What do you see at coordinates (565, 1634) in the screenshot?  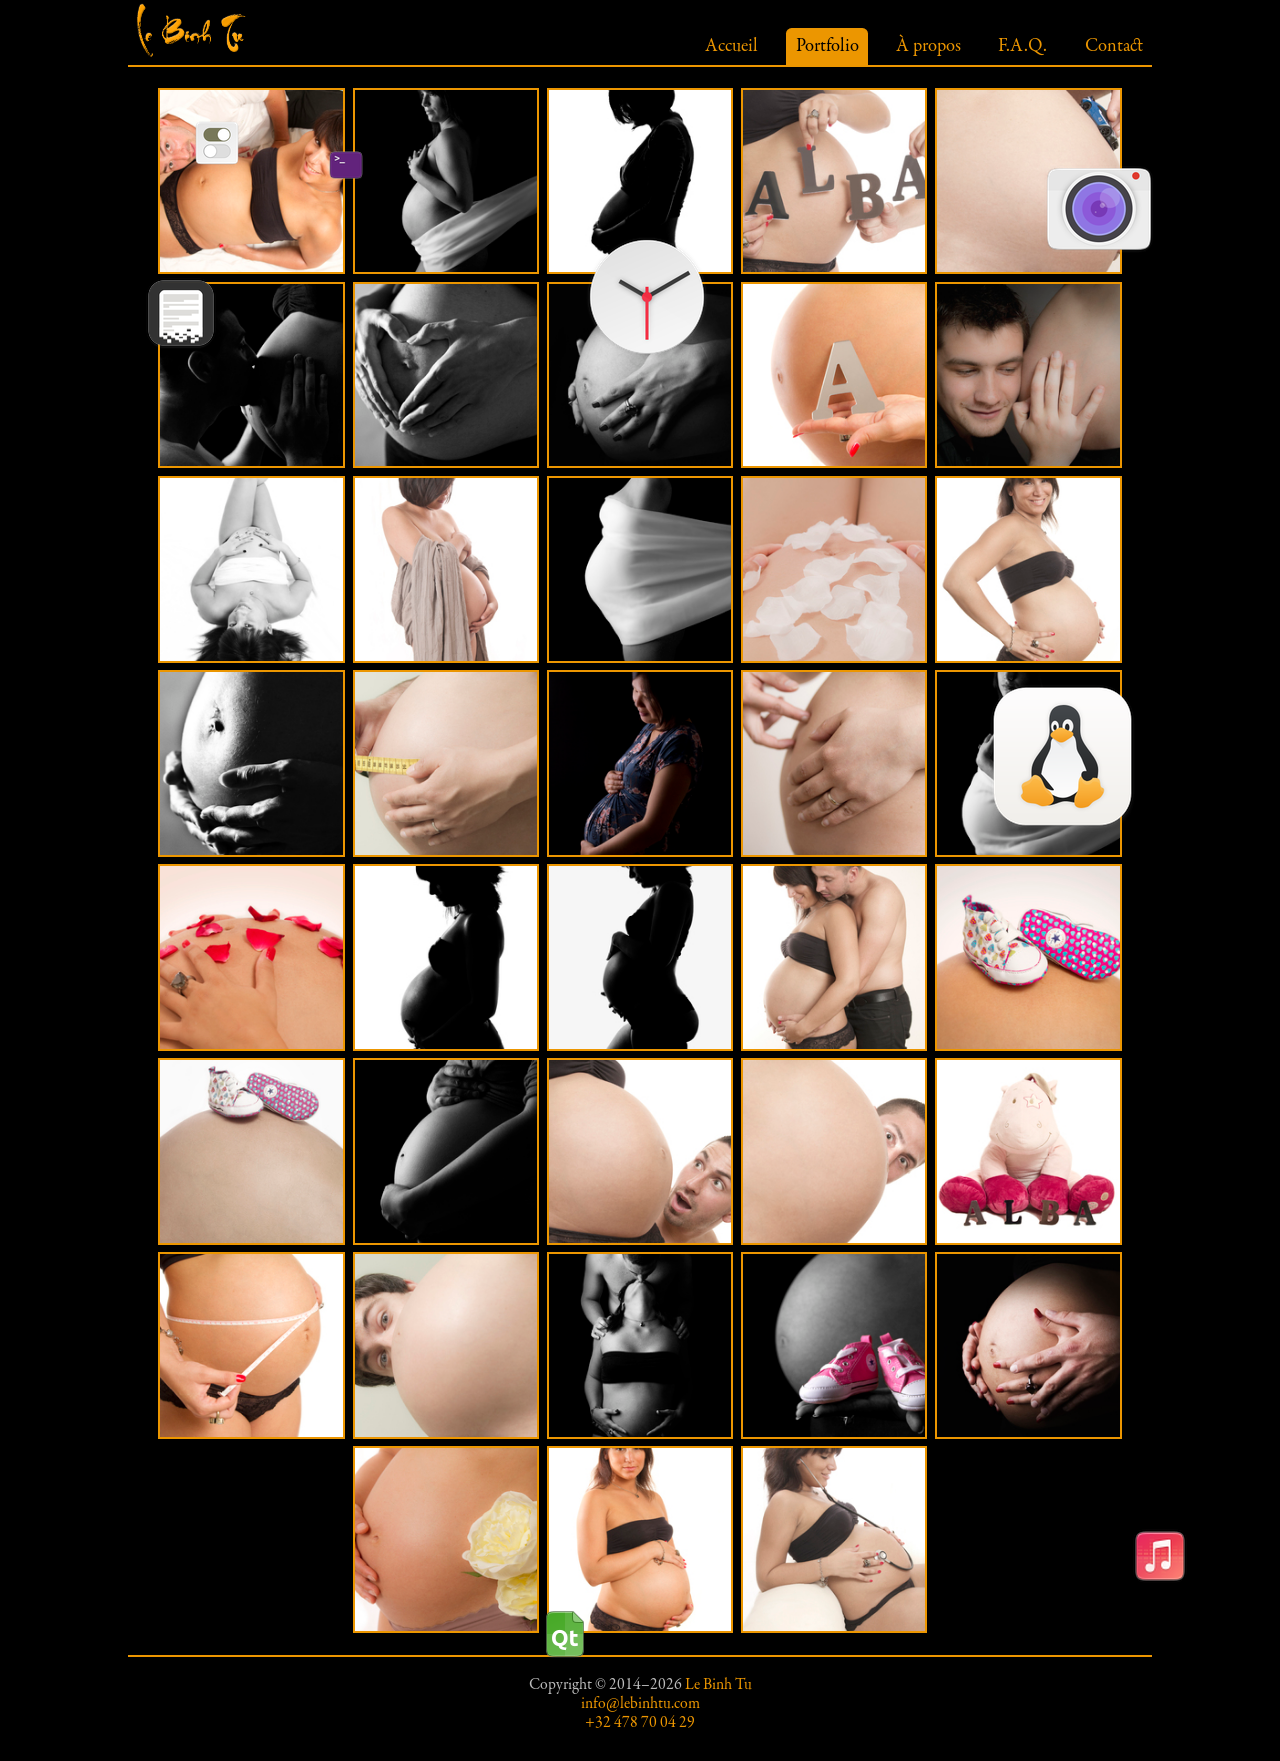 I see `a QML source file used in Qt application development` at bounding box center [565, 1634].